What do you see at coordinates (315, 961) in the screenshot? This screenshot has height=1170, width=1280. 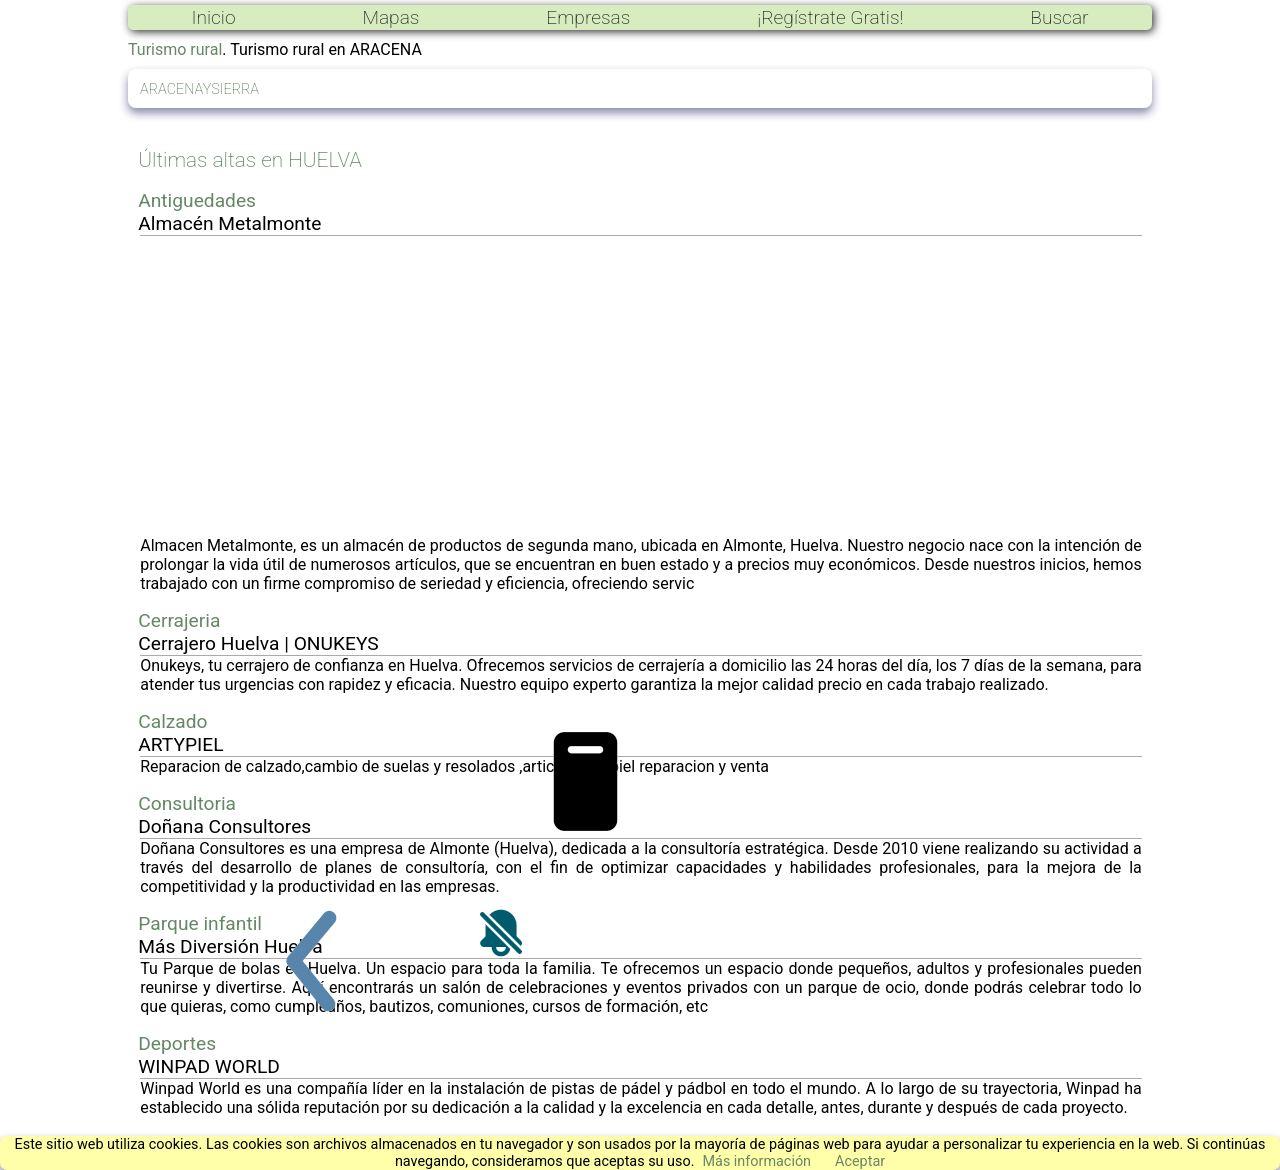 I see `go back to the previous screen` at bounding box center [315, 961].